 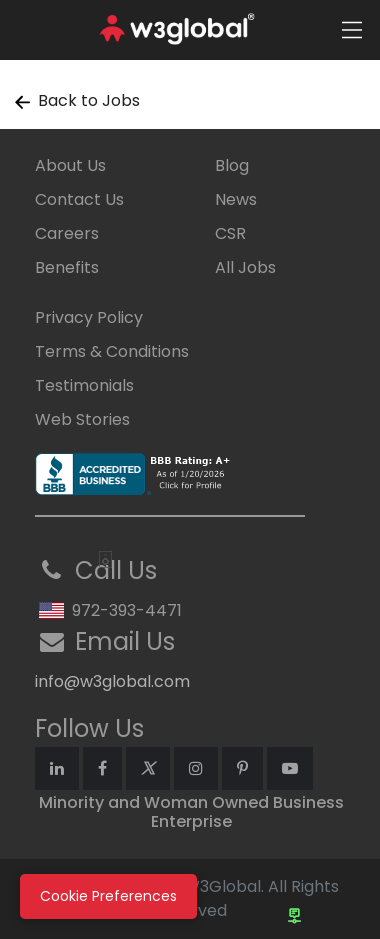 I want to click on view event details on timeline, so click(x=294, y=915).